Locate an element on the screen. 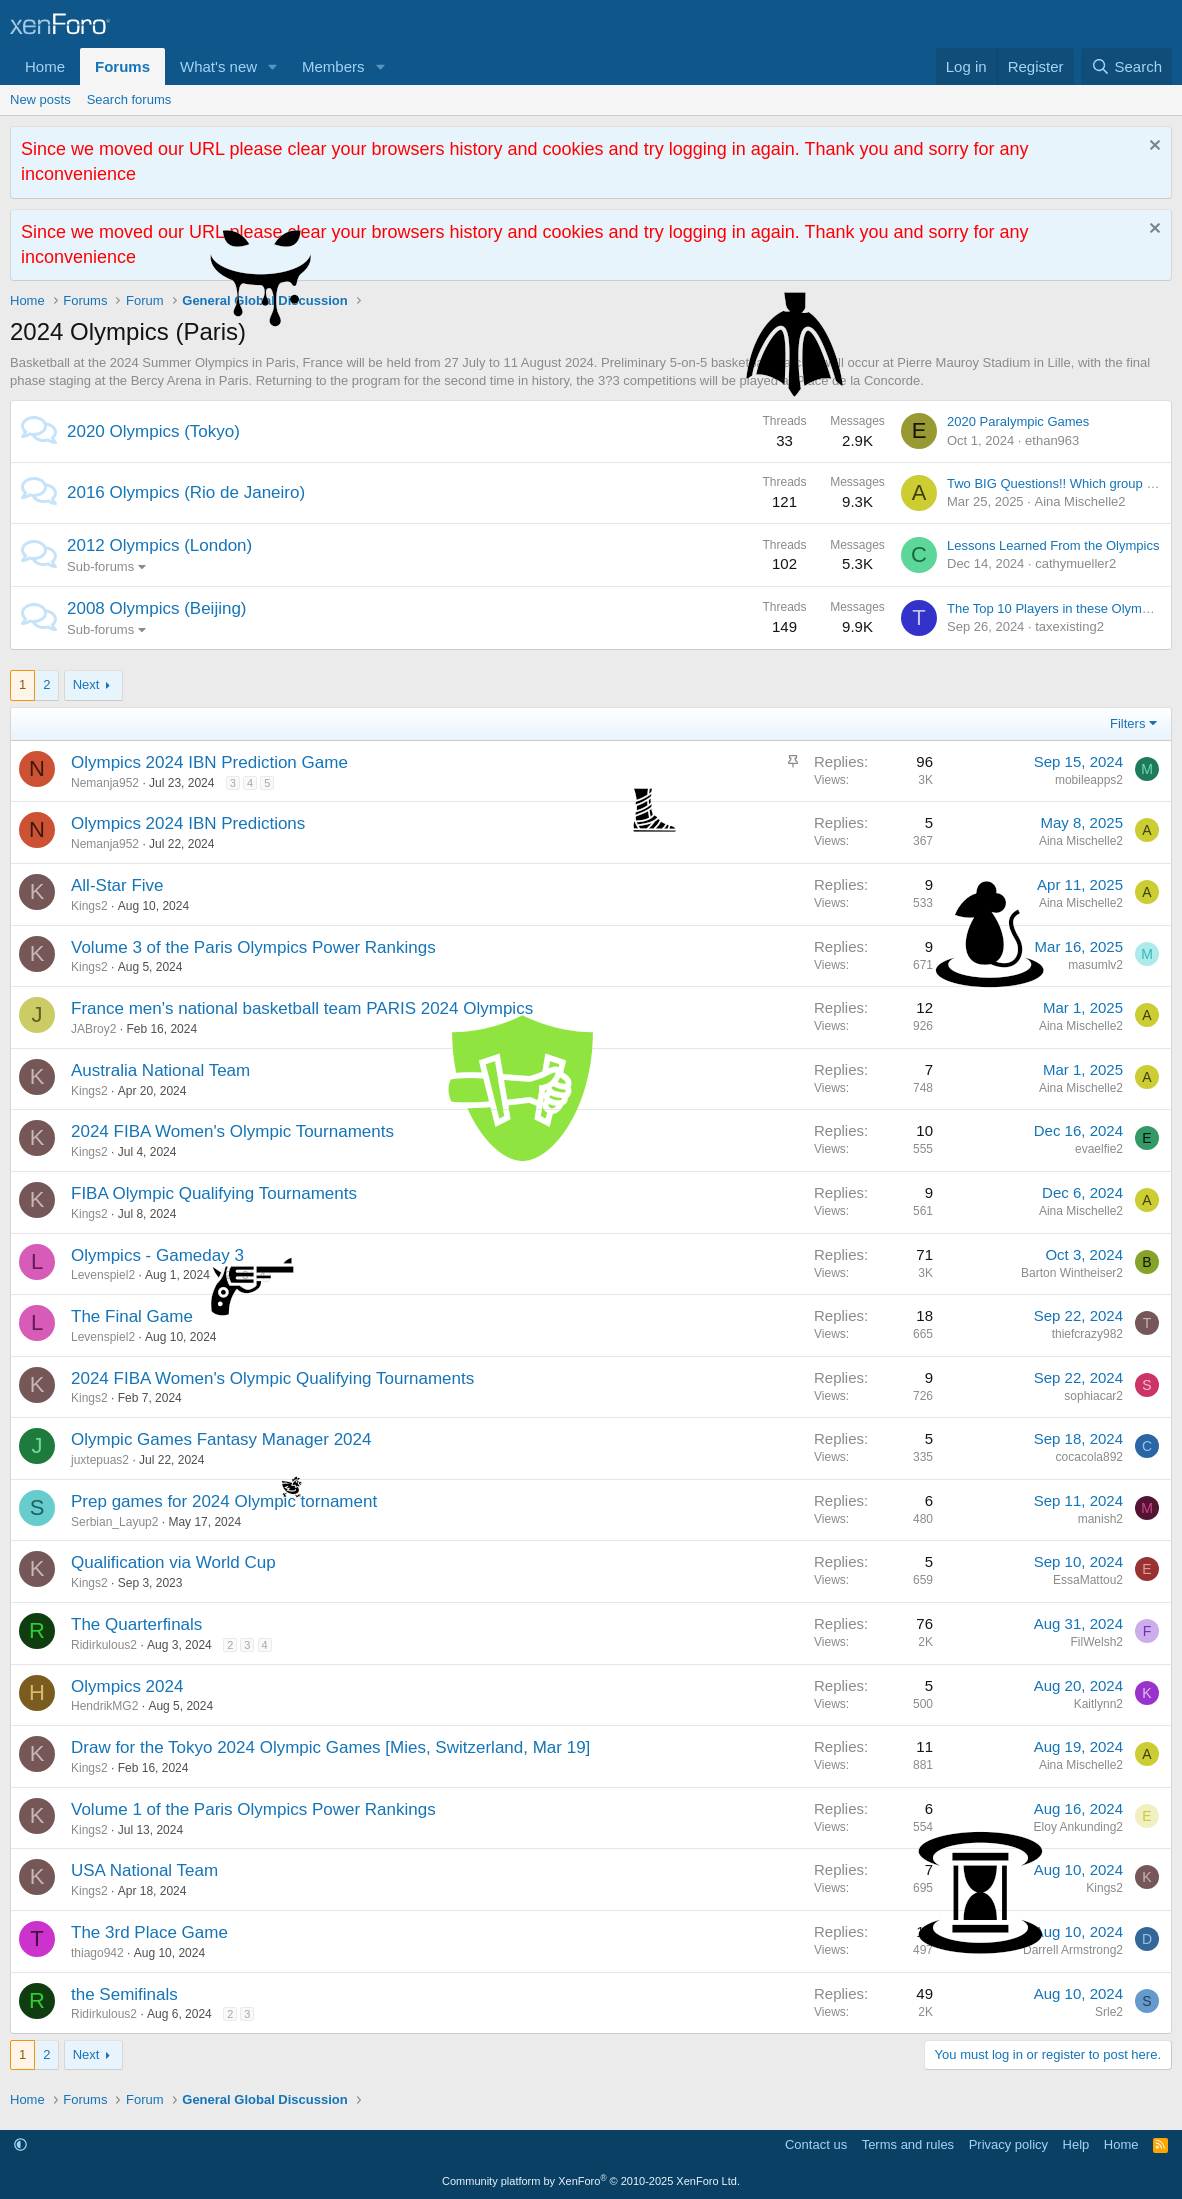 This screenshot has height=2199, width=1182. equip or attach a shield to your character is located at coordinates (522, 1087).